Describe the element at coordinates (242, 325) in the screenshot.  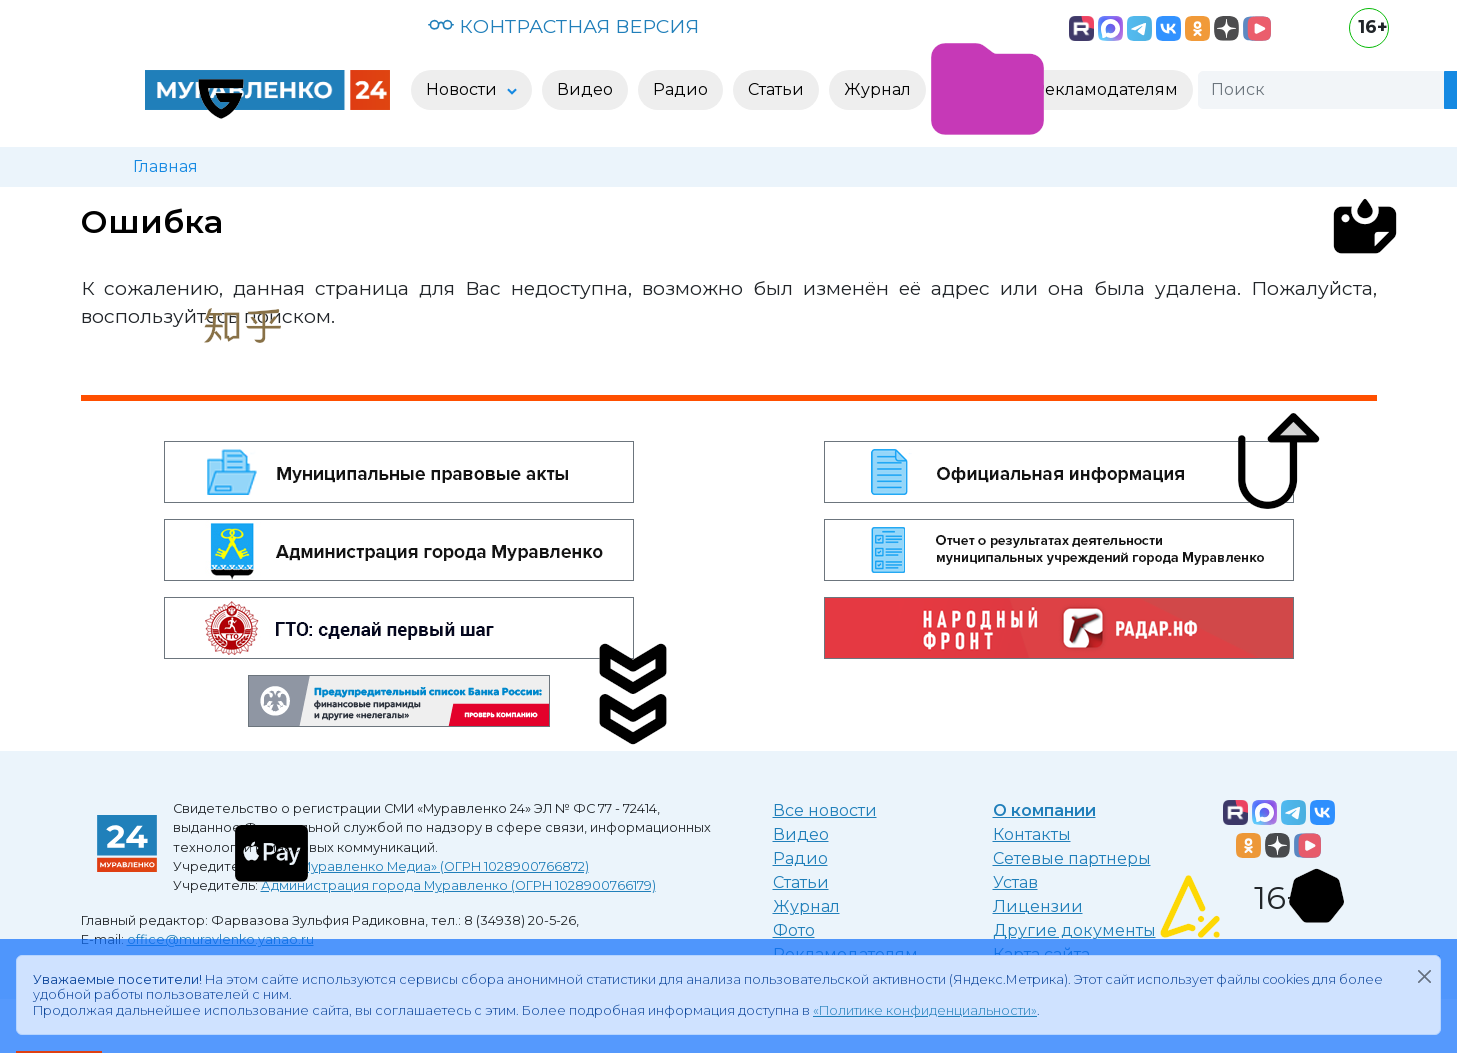
I see `open zhihu app or website` at that location.